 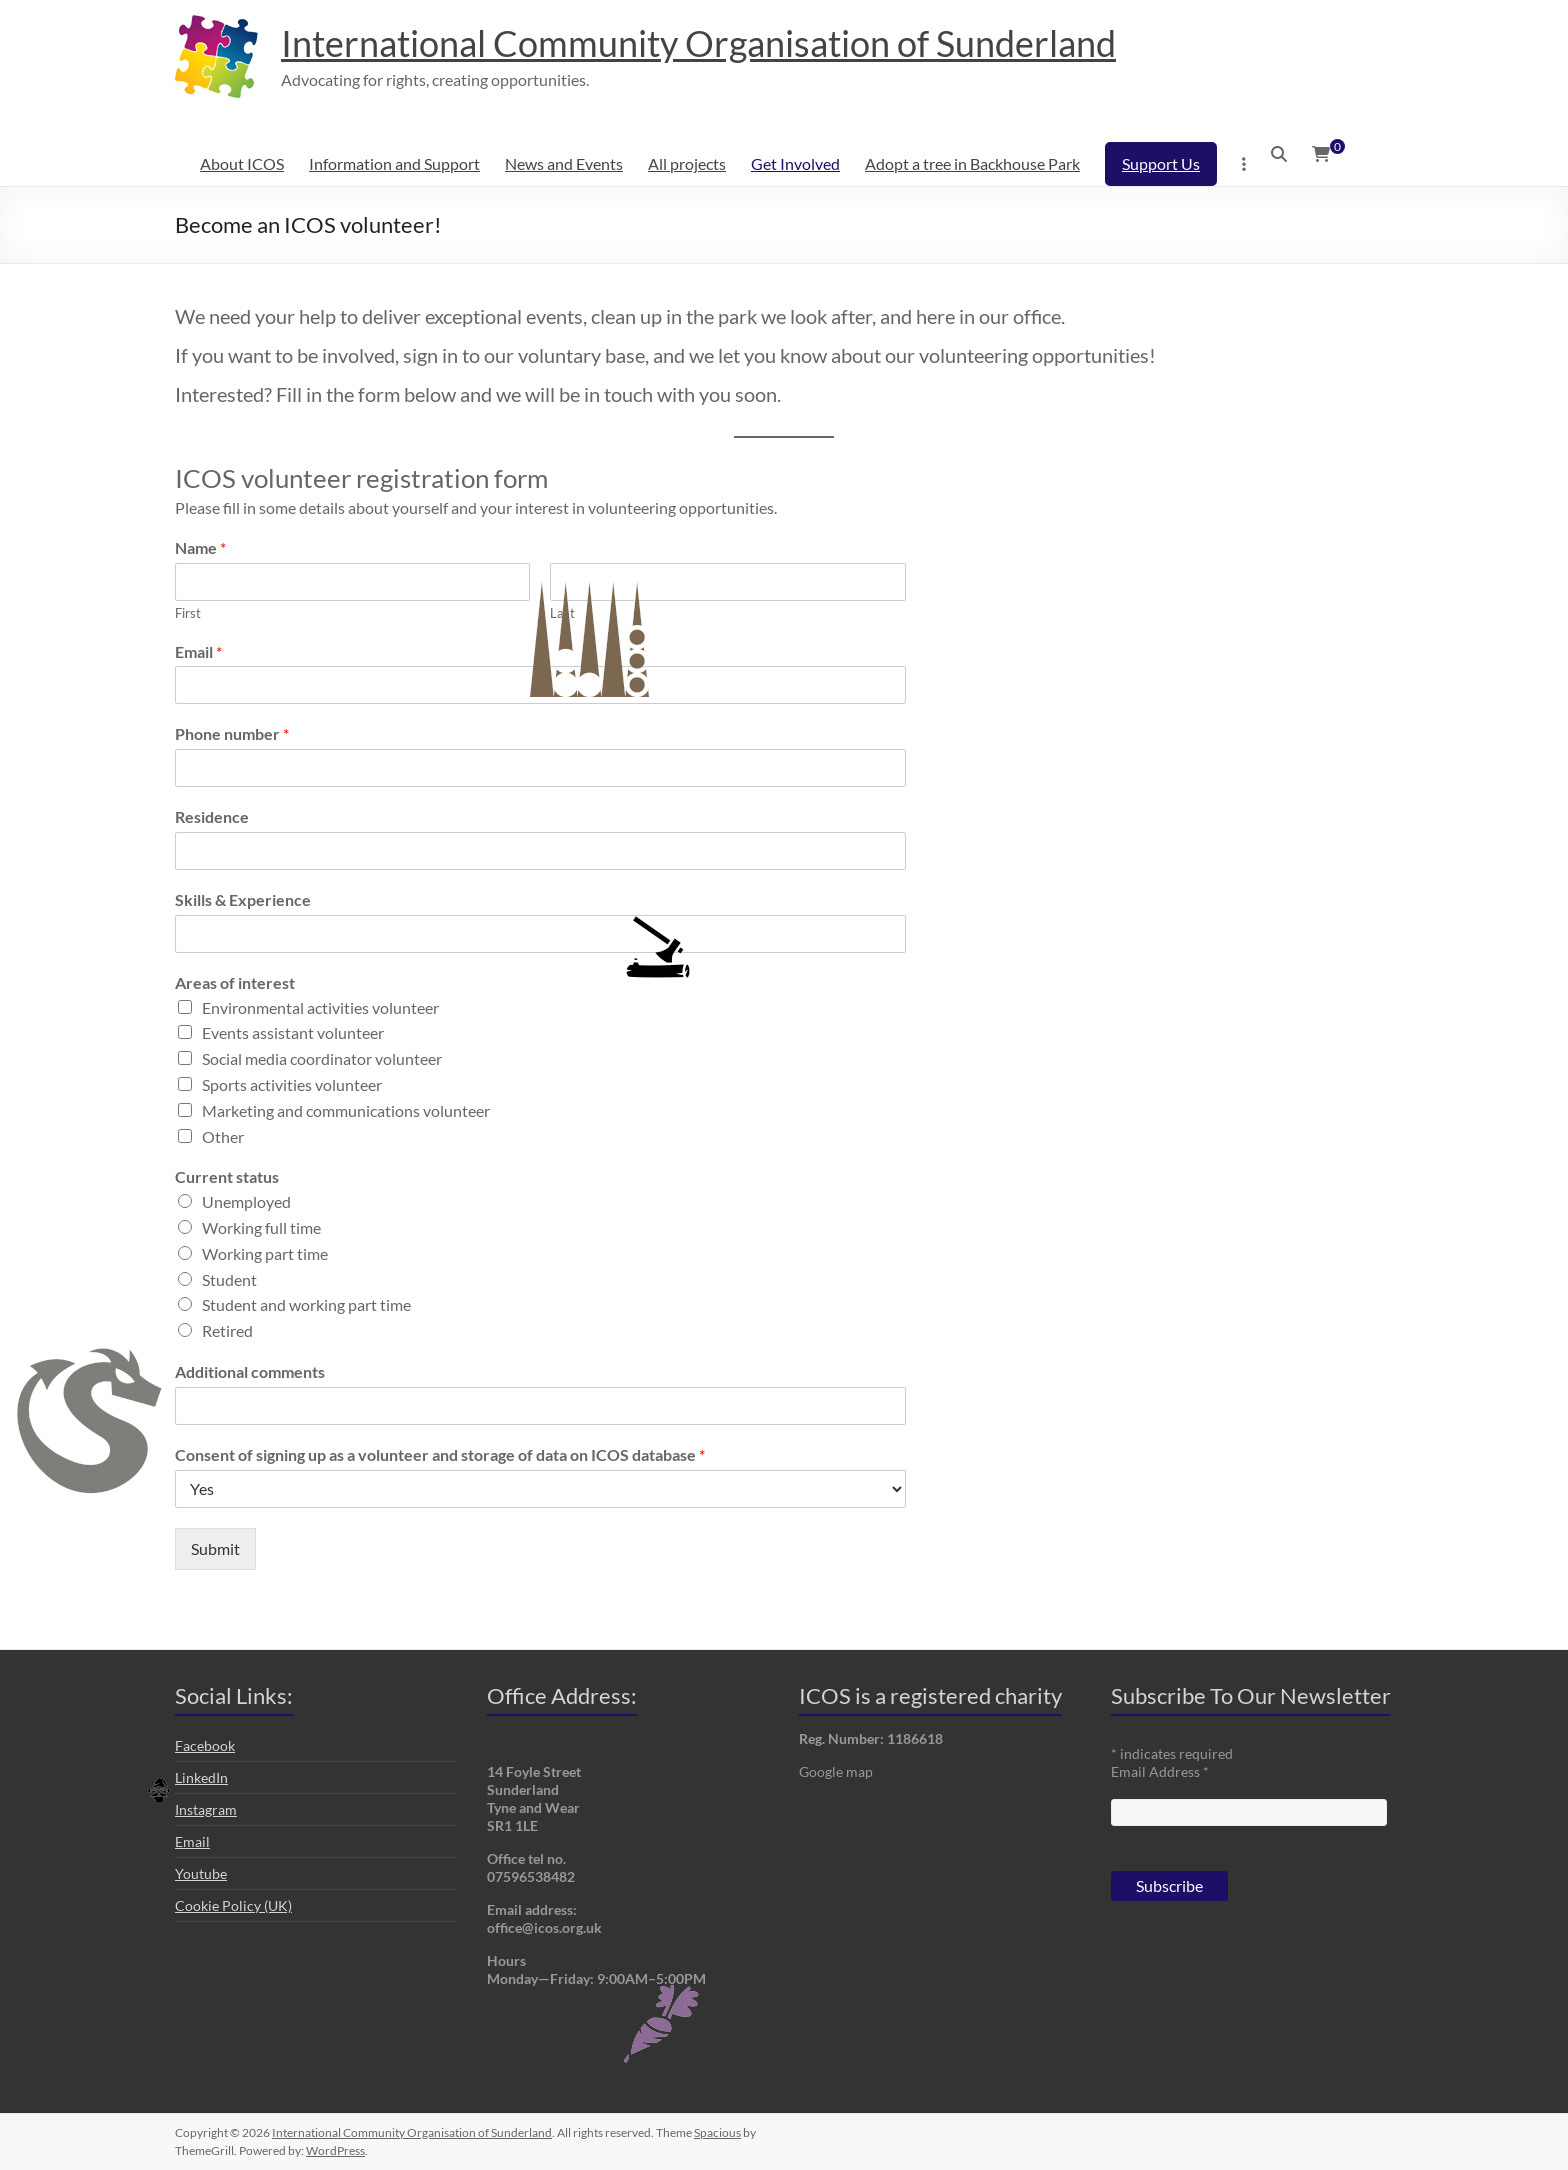 I want to click on play backgammon, so click(x=589, y=637).